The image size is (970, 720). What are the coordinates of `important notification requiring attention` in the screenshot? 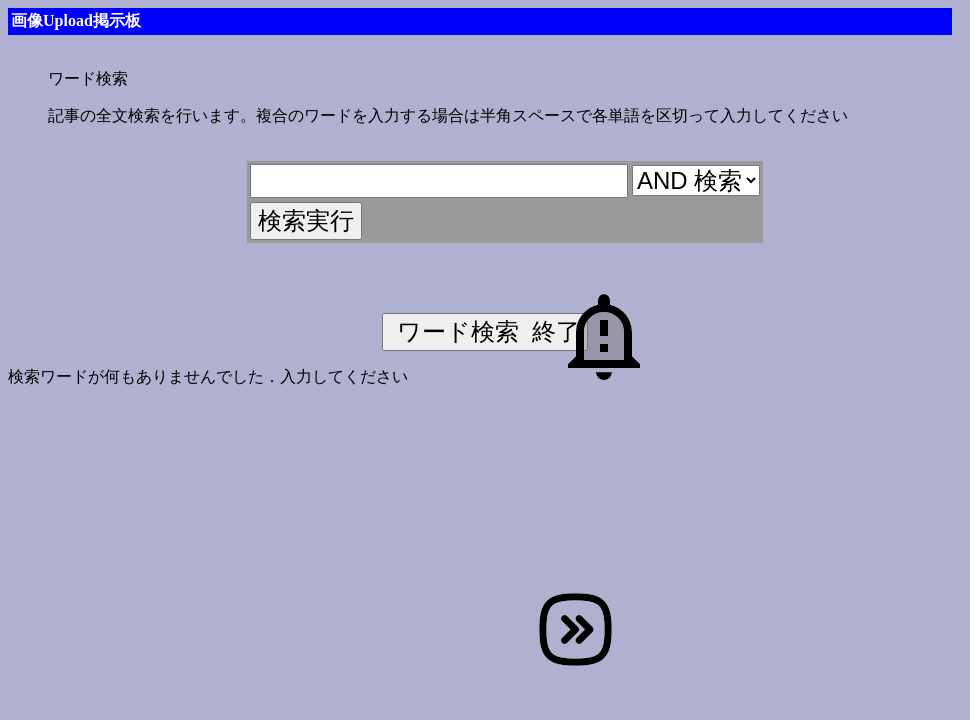 It's located at (604, 336).